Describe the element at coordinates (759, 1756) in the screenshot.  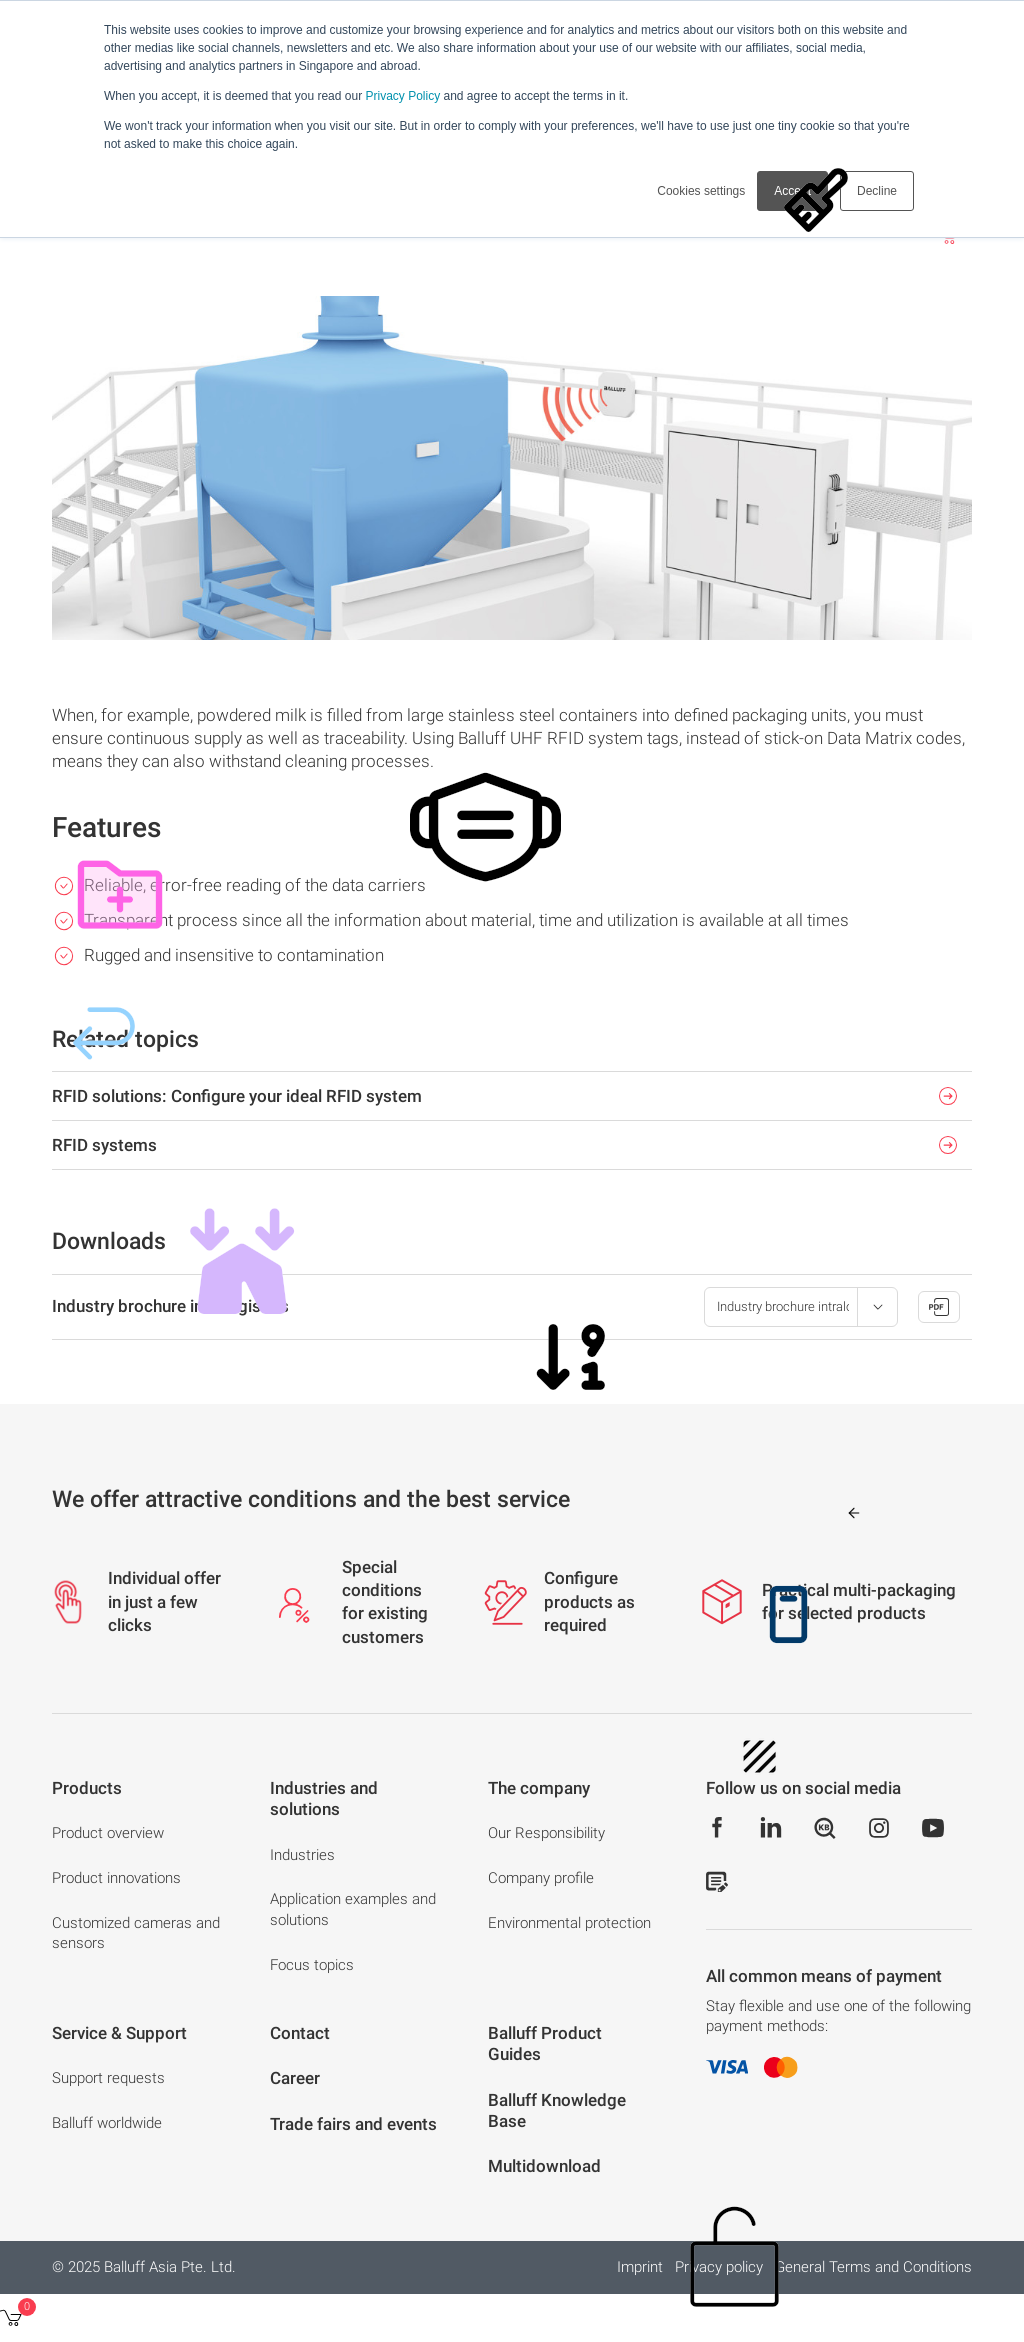
I see `apply a texture or pattern overlay` at that location.